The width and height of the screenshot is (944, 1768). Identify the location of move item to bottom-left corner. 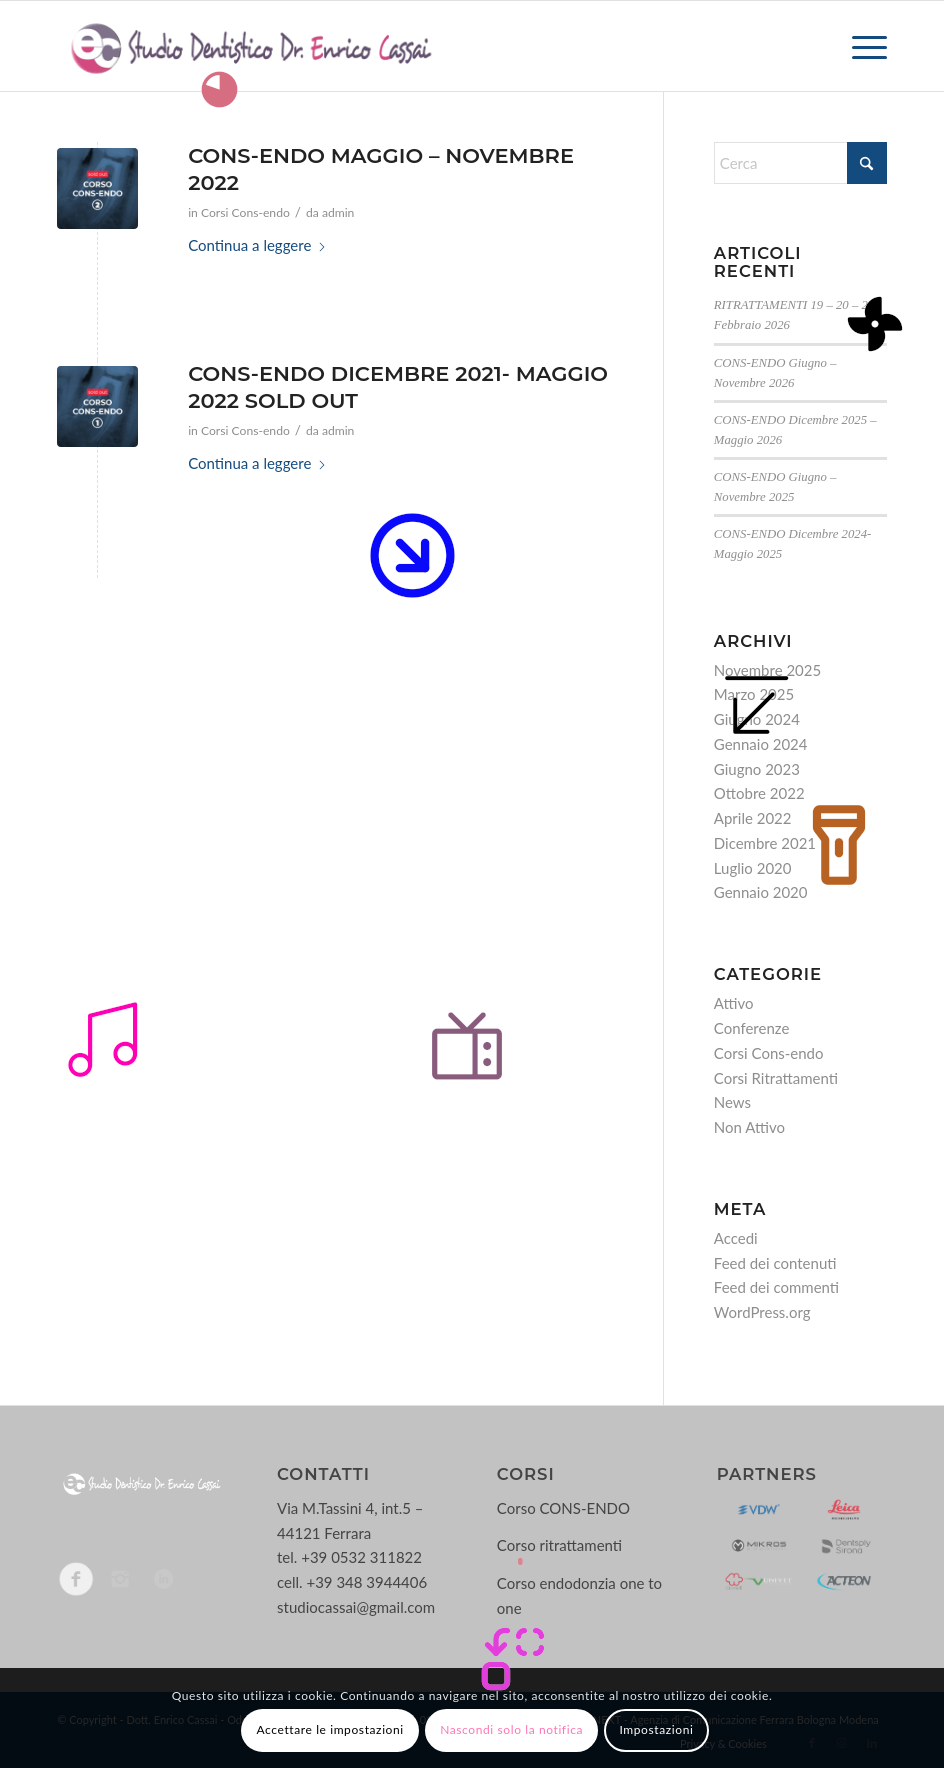
(754, 705).